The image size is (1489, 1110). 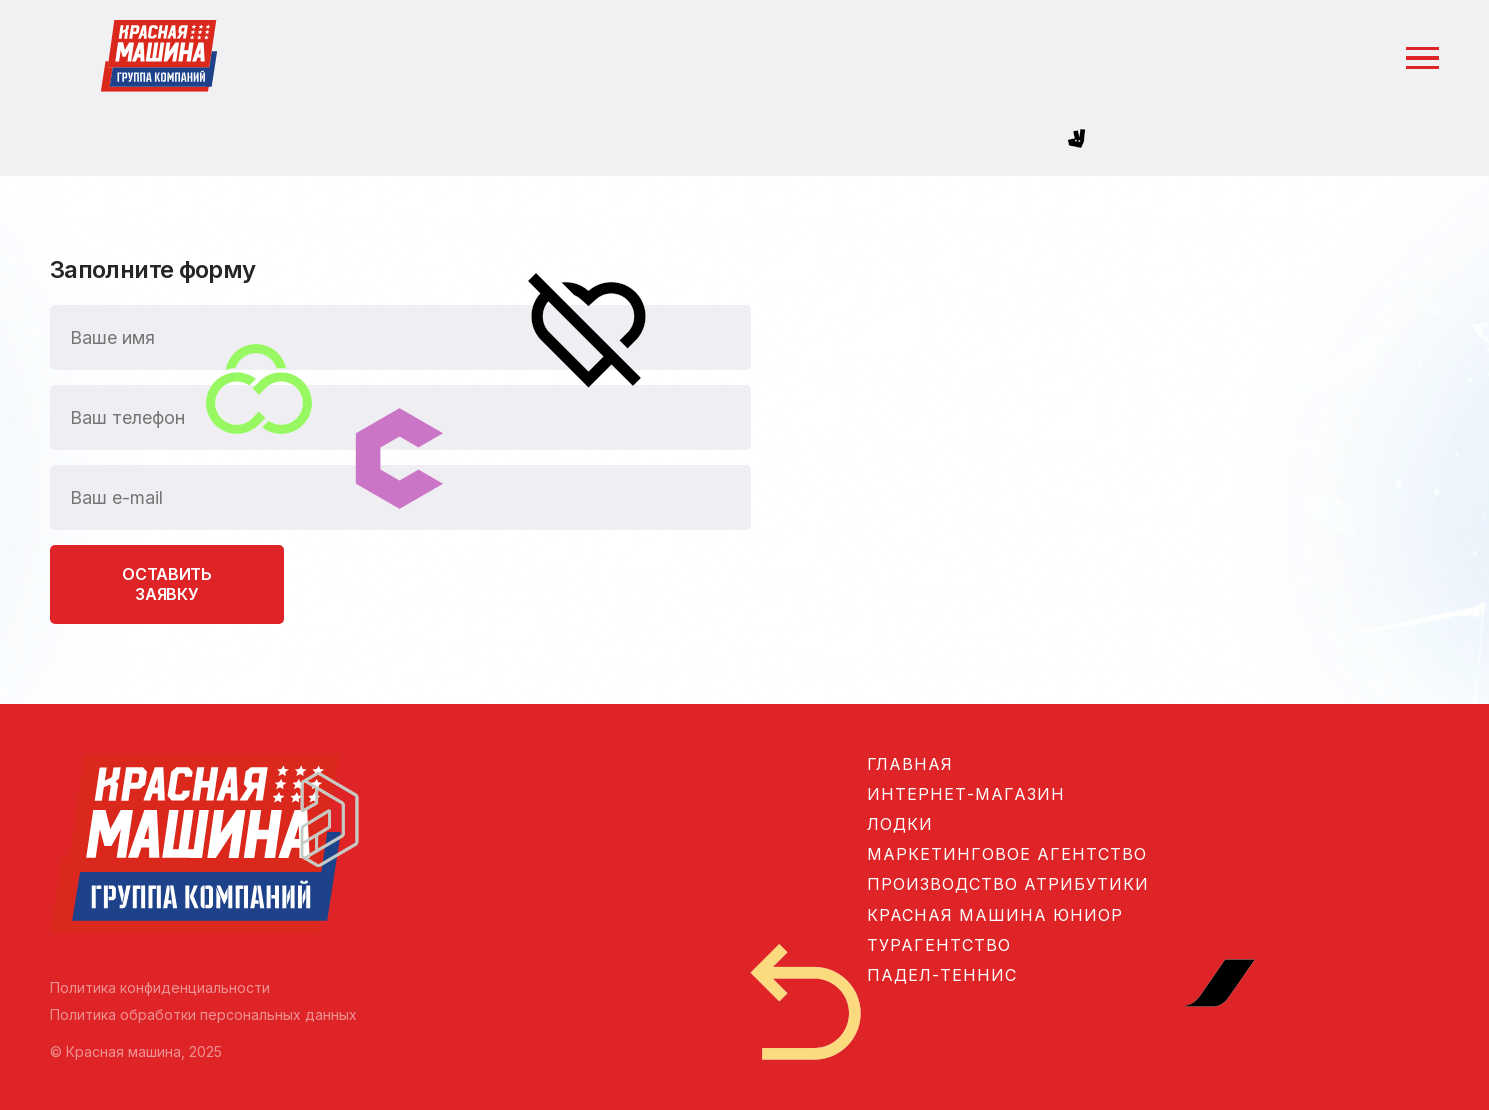 What do you see at coordinates (808, 1007) in the screenshot?
I see `go back to the previous screen` at bounding box center [808, 1007].